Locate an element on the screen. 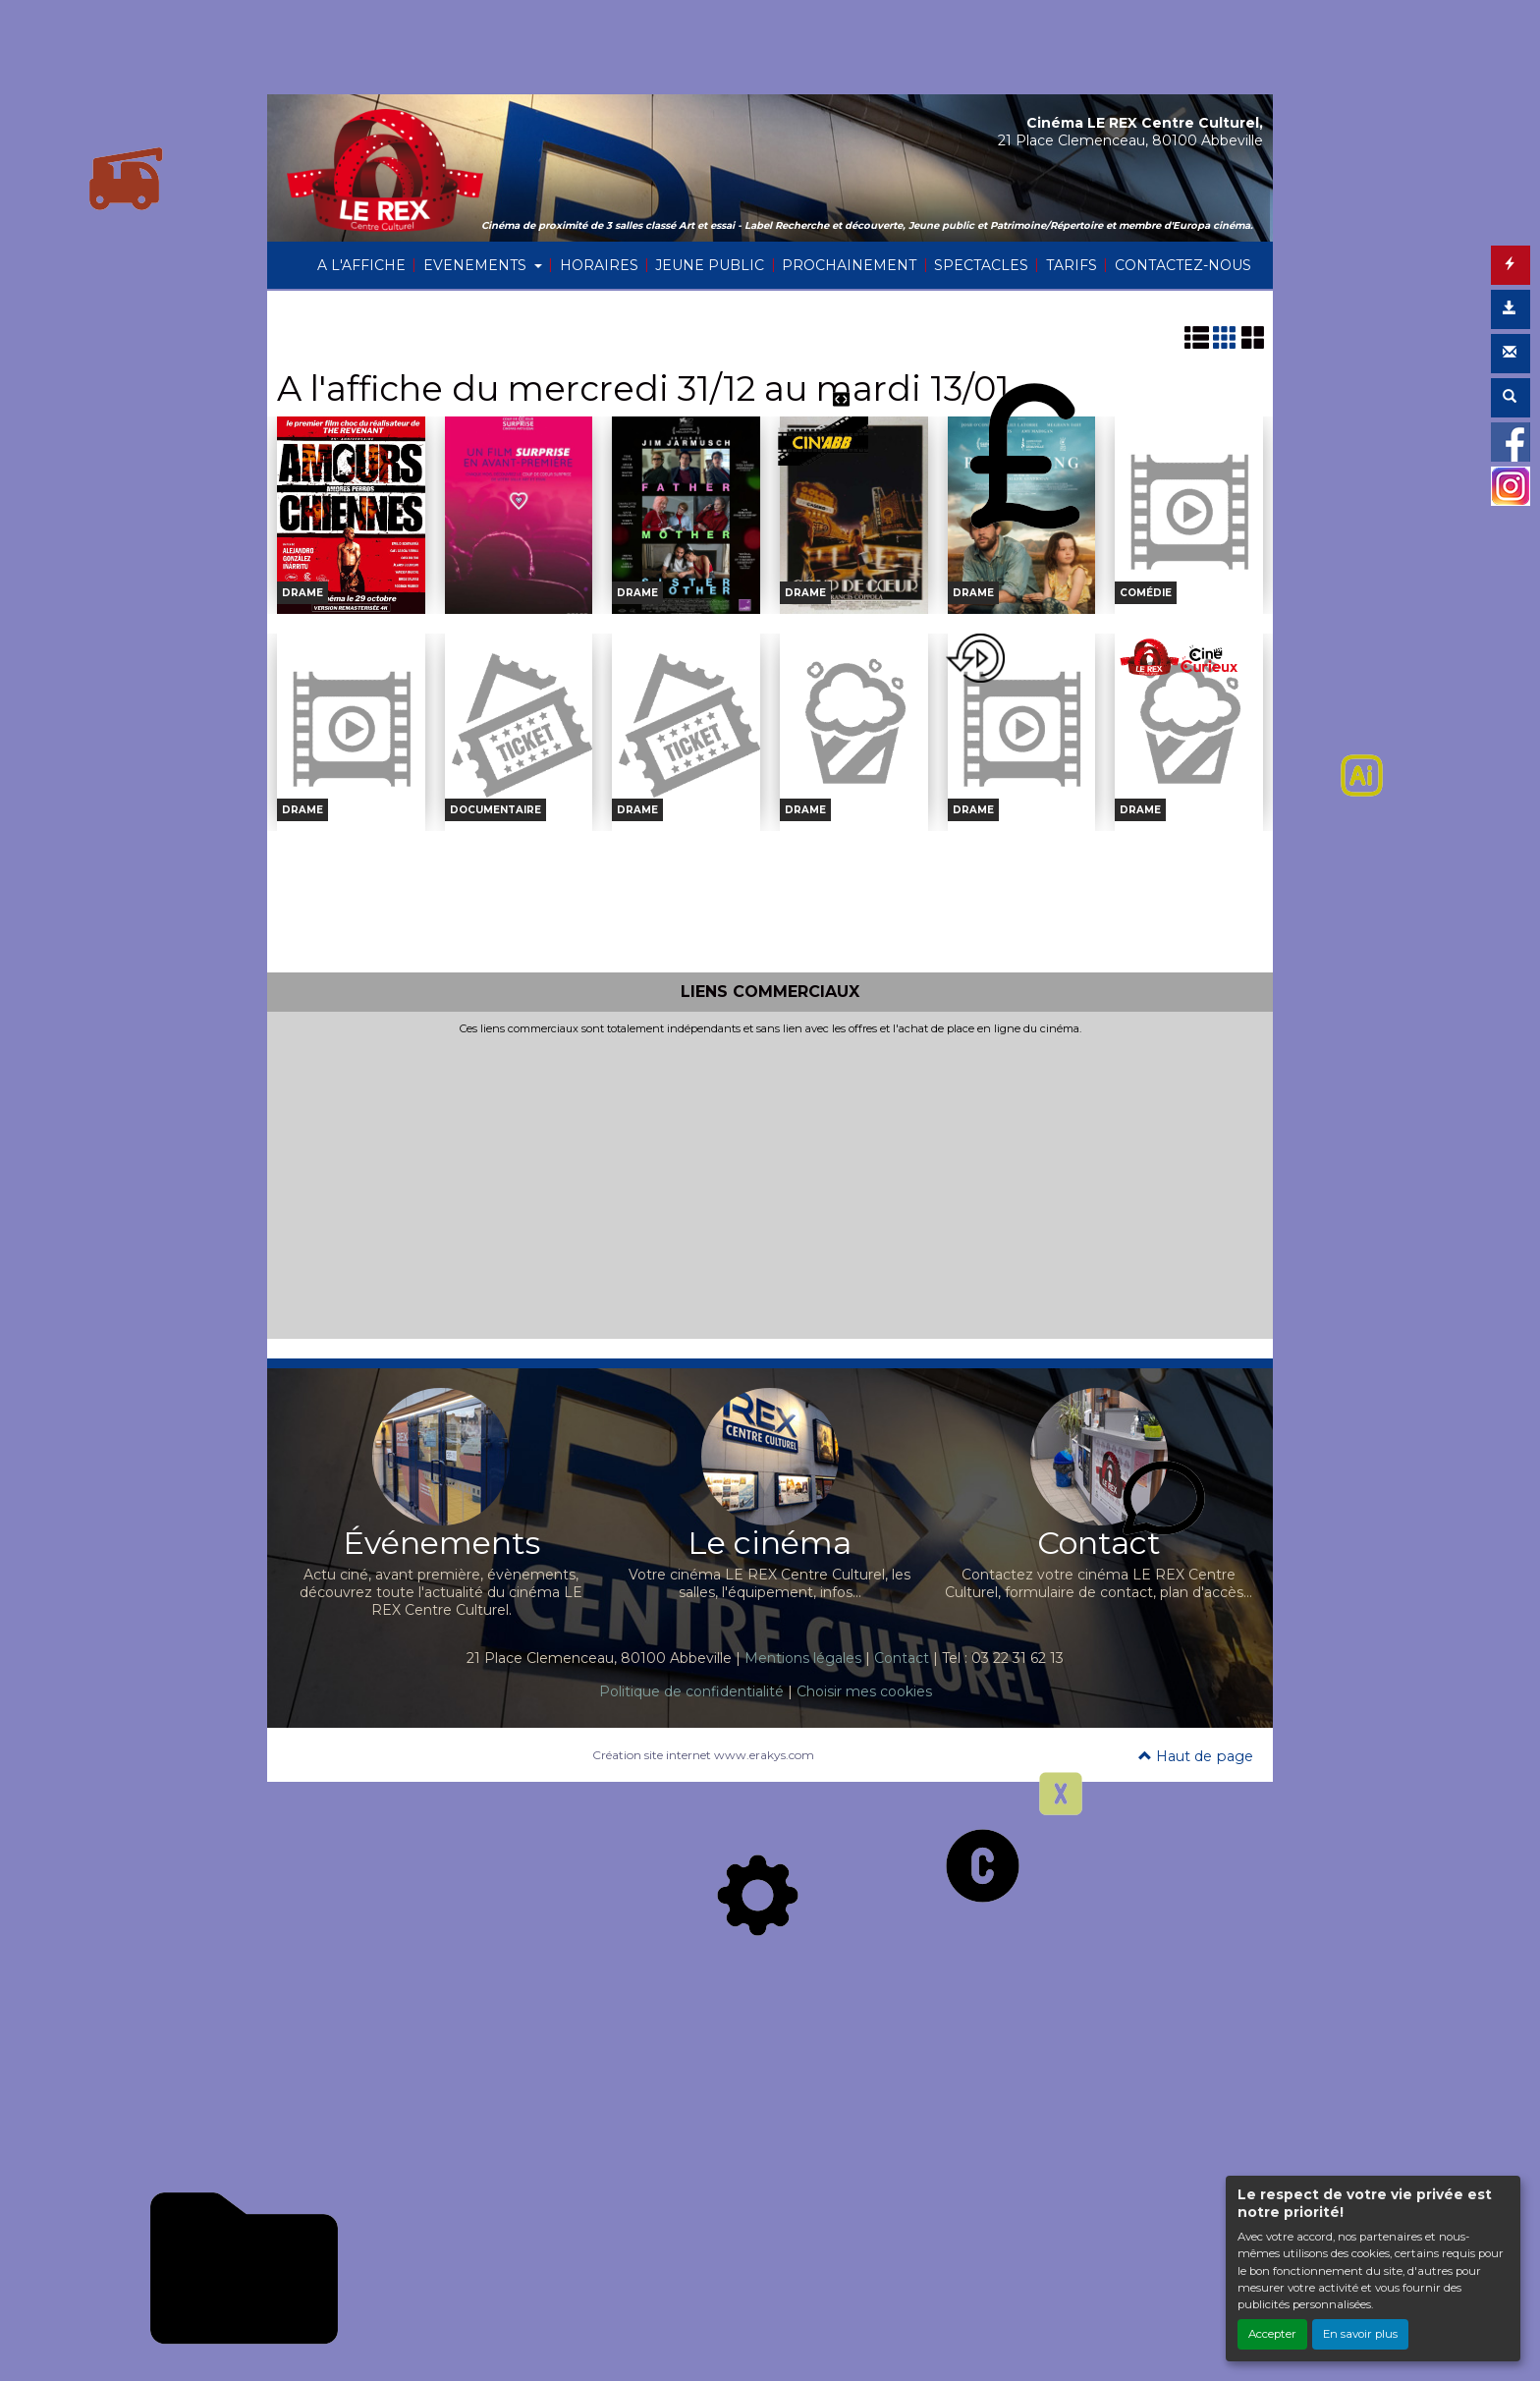  view or manage British pound currency is located at coordinates (1025, 456).